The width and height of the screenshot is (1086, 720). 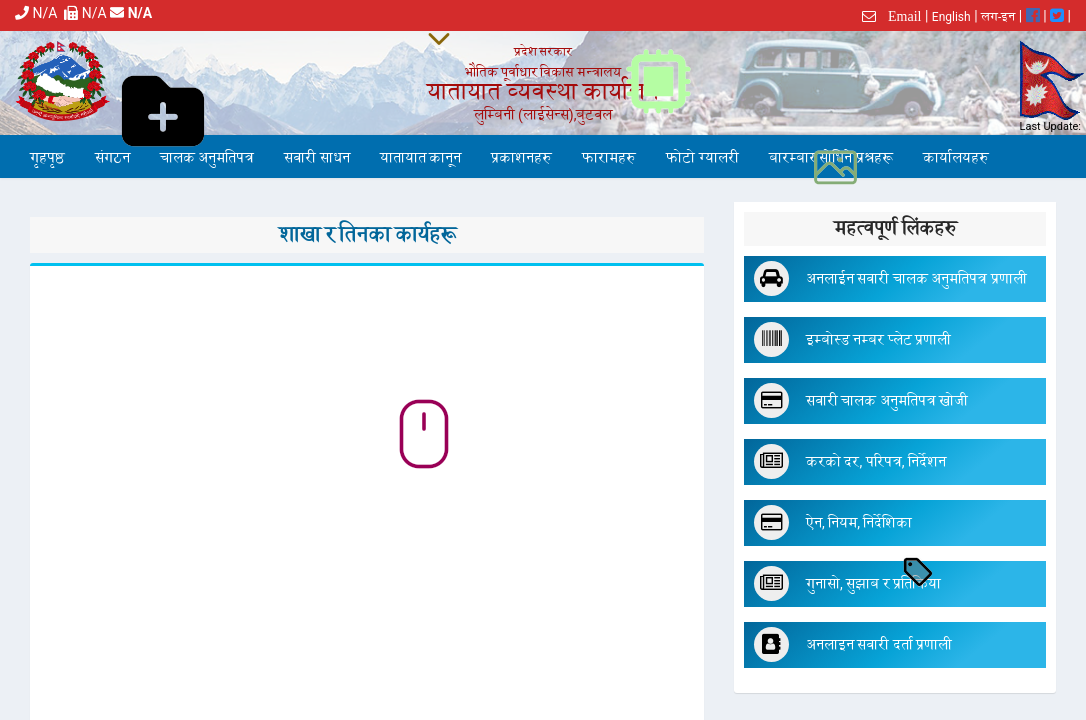 I want to click on view or apply tags to an item, so click(x=918, y=572).